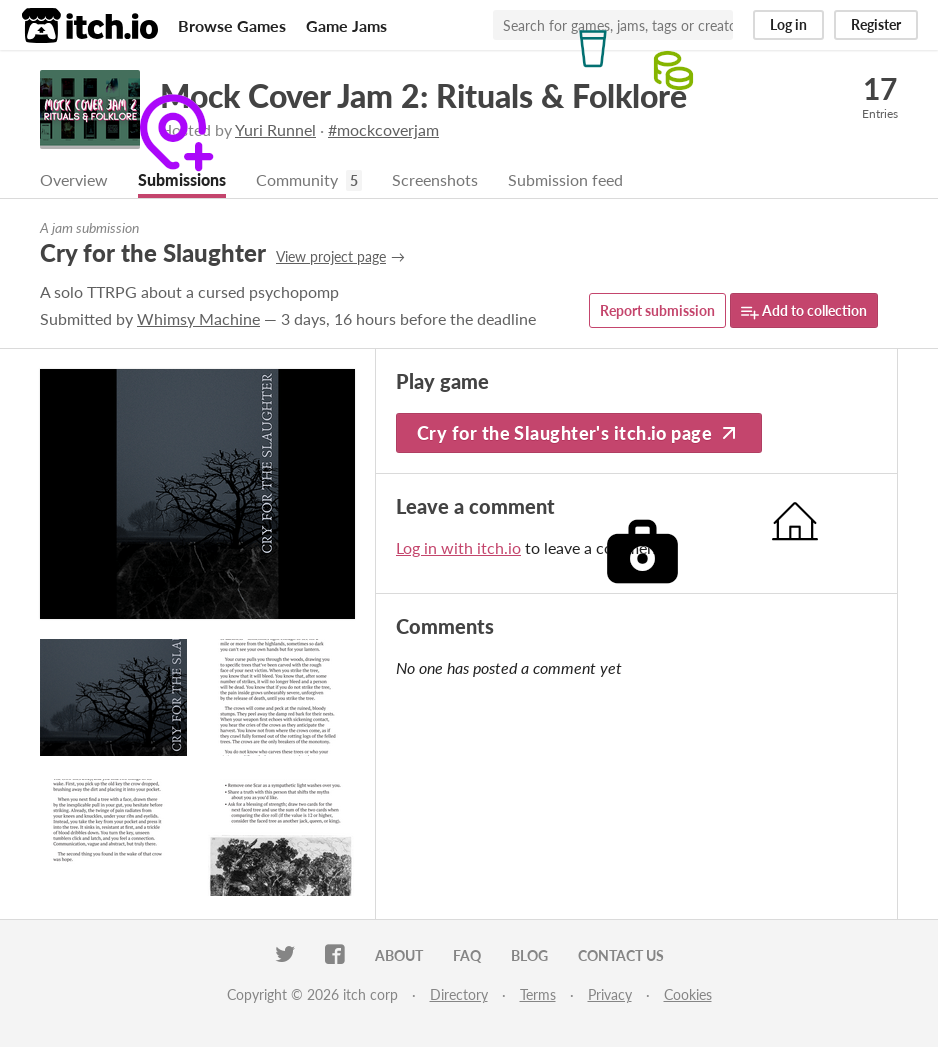 This screenshot has height=1047, width=938. Describe the element at coordinates (642, 551) in the screenshot. I see `take a photo` at that location.